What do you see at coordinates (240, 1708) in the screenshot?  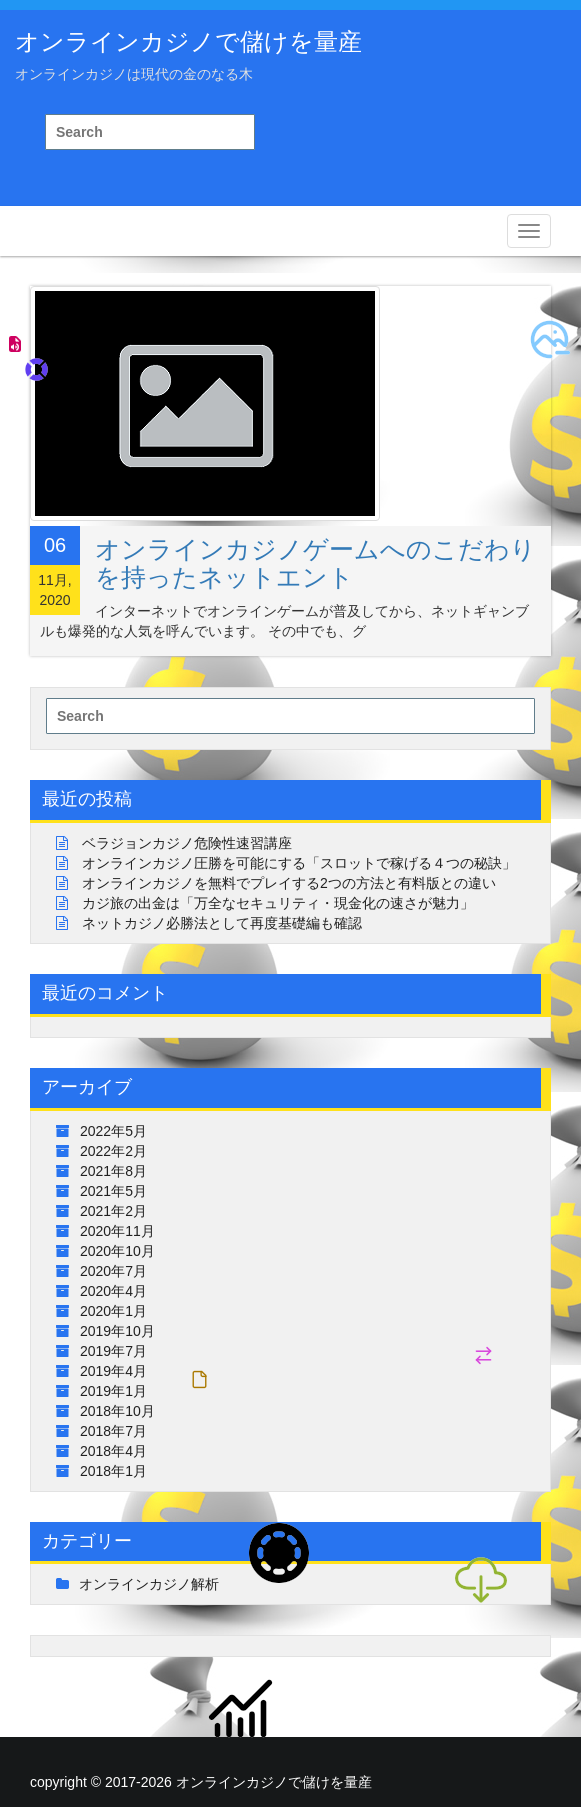 I see `view analytics and performance trends` at bounding box center [240, 1708].